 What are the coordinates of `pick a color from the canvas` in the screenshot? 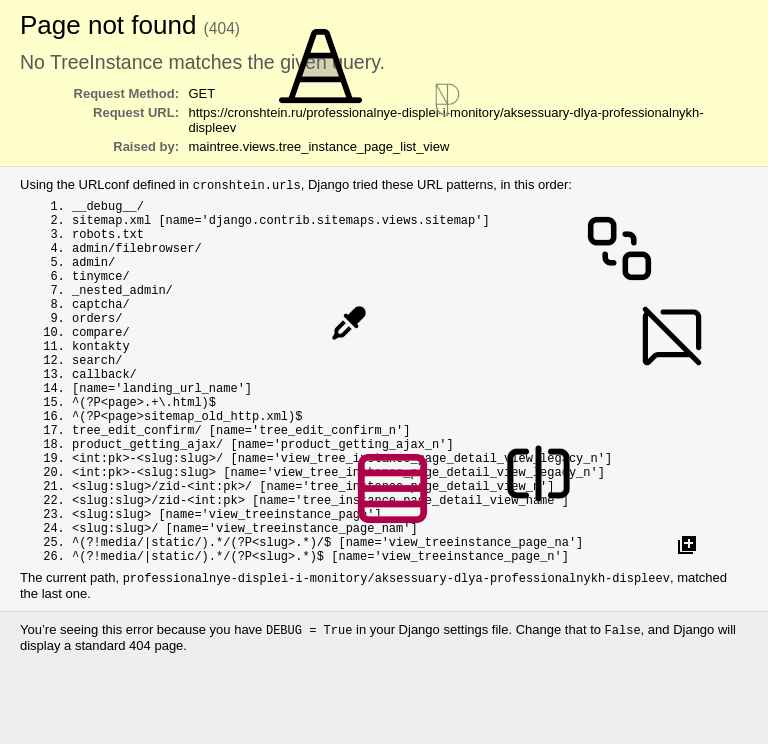 It's located at (349, 323).